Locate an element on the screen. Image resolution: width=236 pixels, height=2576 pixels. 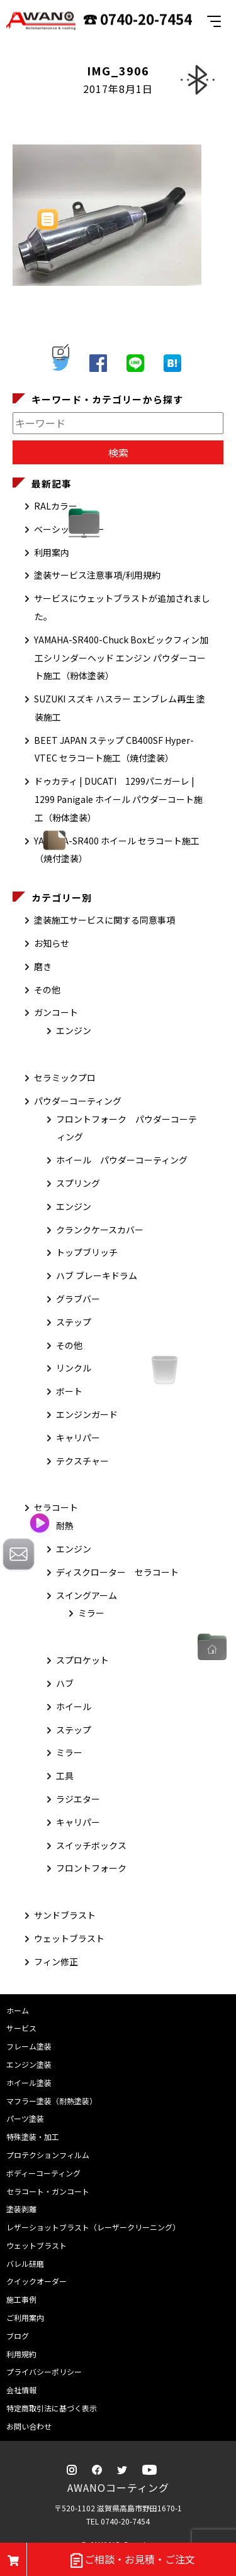
access mail app settings is located at coordinates (18, 1554).